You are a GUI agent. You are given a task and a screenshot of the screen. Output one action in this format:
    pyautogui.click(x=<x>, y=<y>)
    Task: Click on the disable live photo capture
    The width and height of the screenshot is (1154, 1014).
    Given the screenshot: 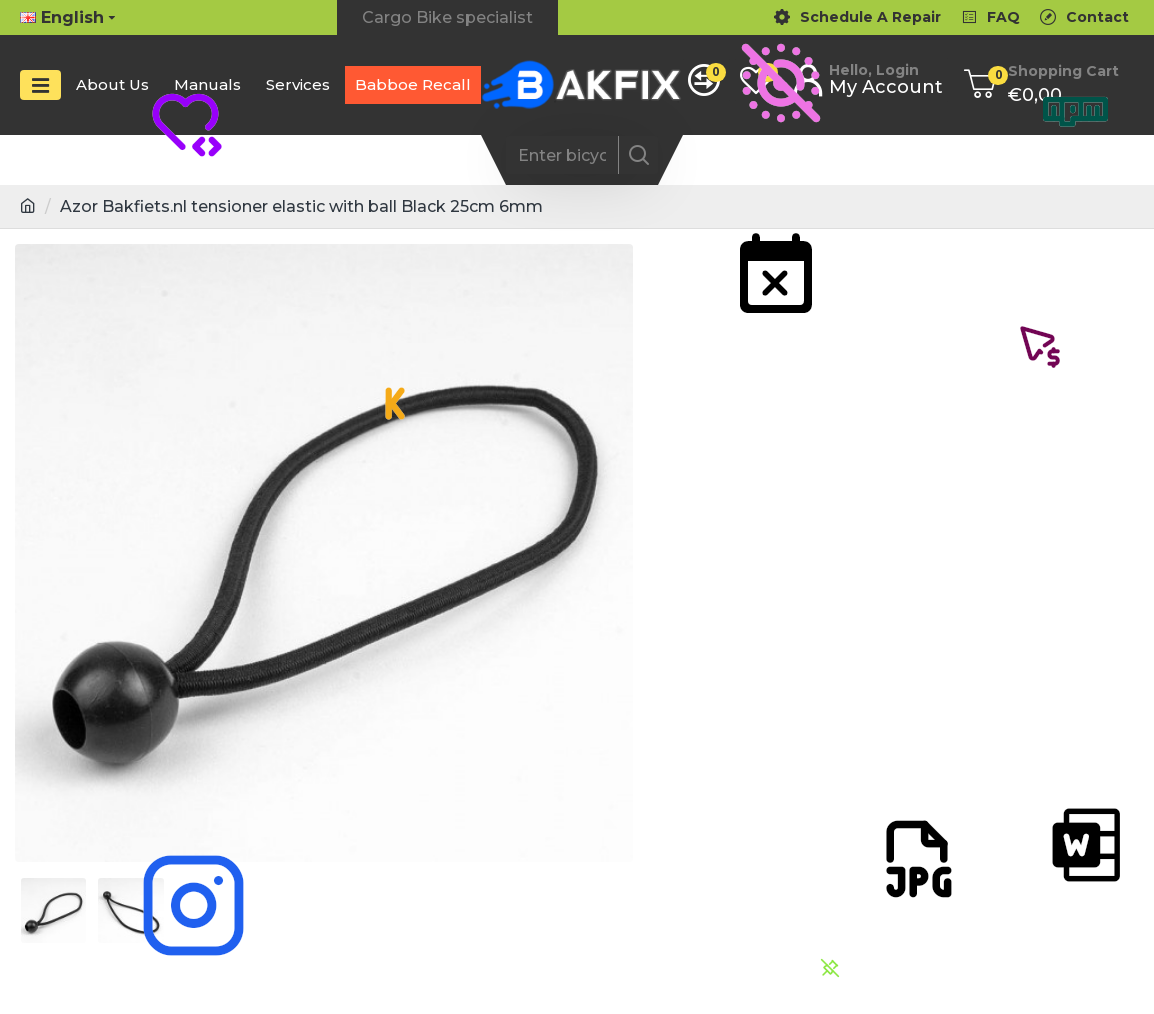 What is the action you would take?
    pyautogui.click(x=781, y=83)
    